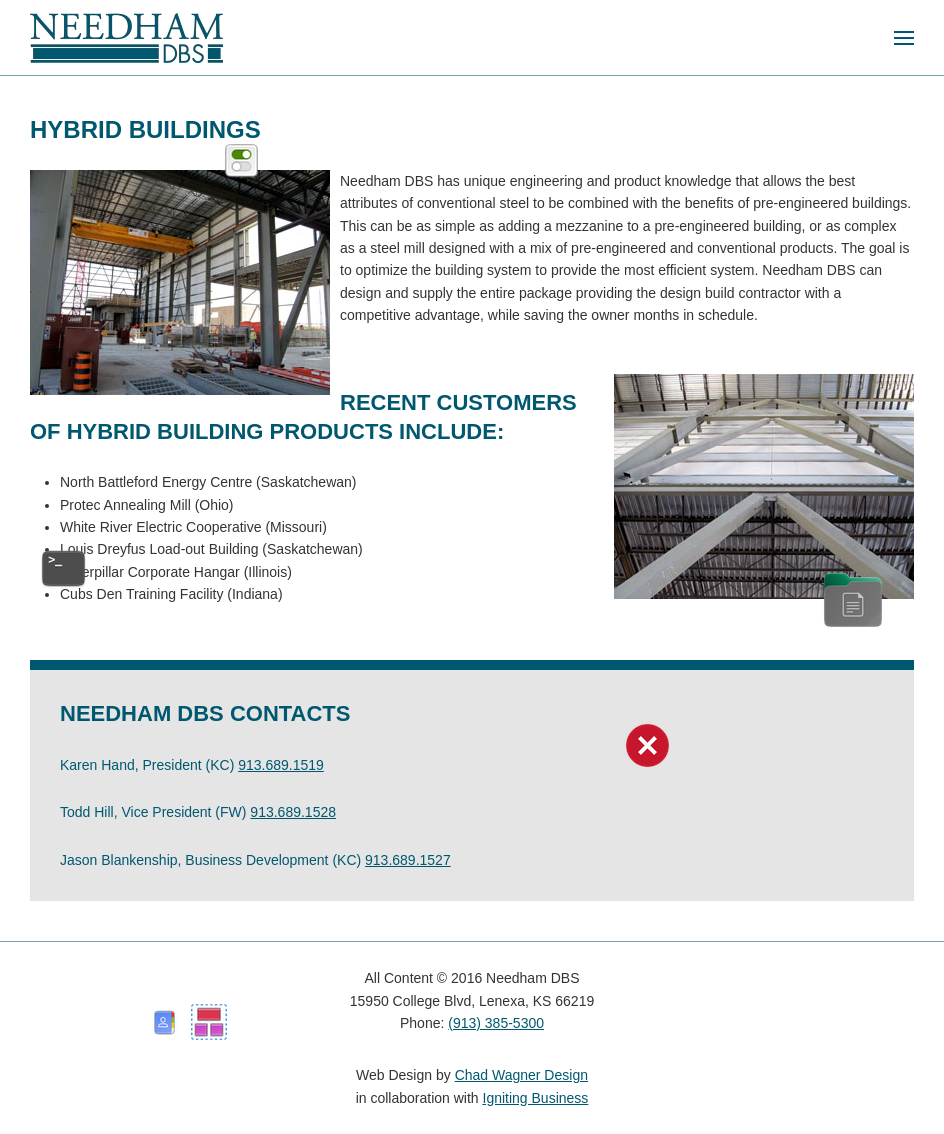 Image resolution: width=944 pixels, height=1134 pixels. What do you see at coordinates (241, 160) in the screenshot?
I see `open unity tweak tool settings` at bounding box center [241, 160].